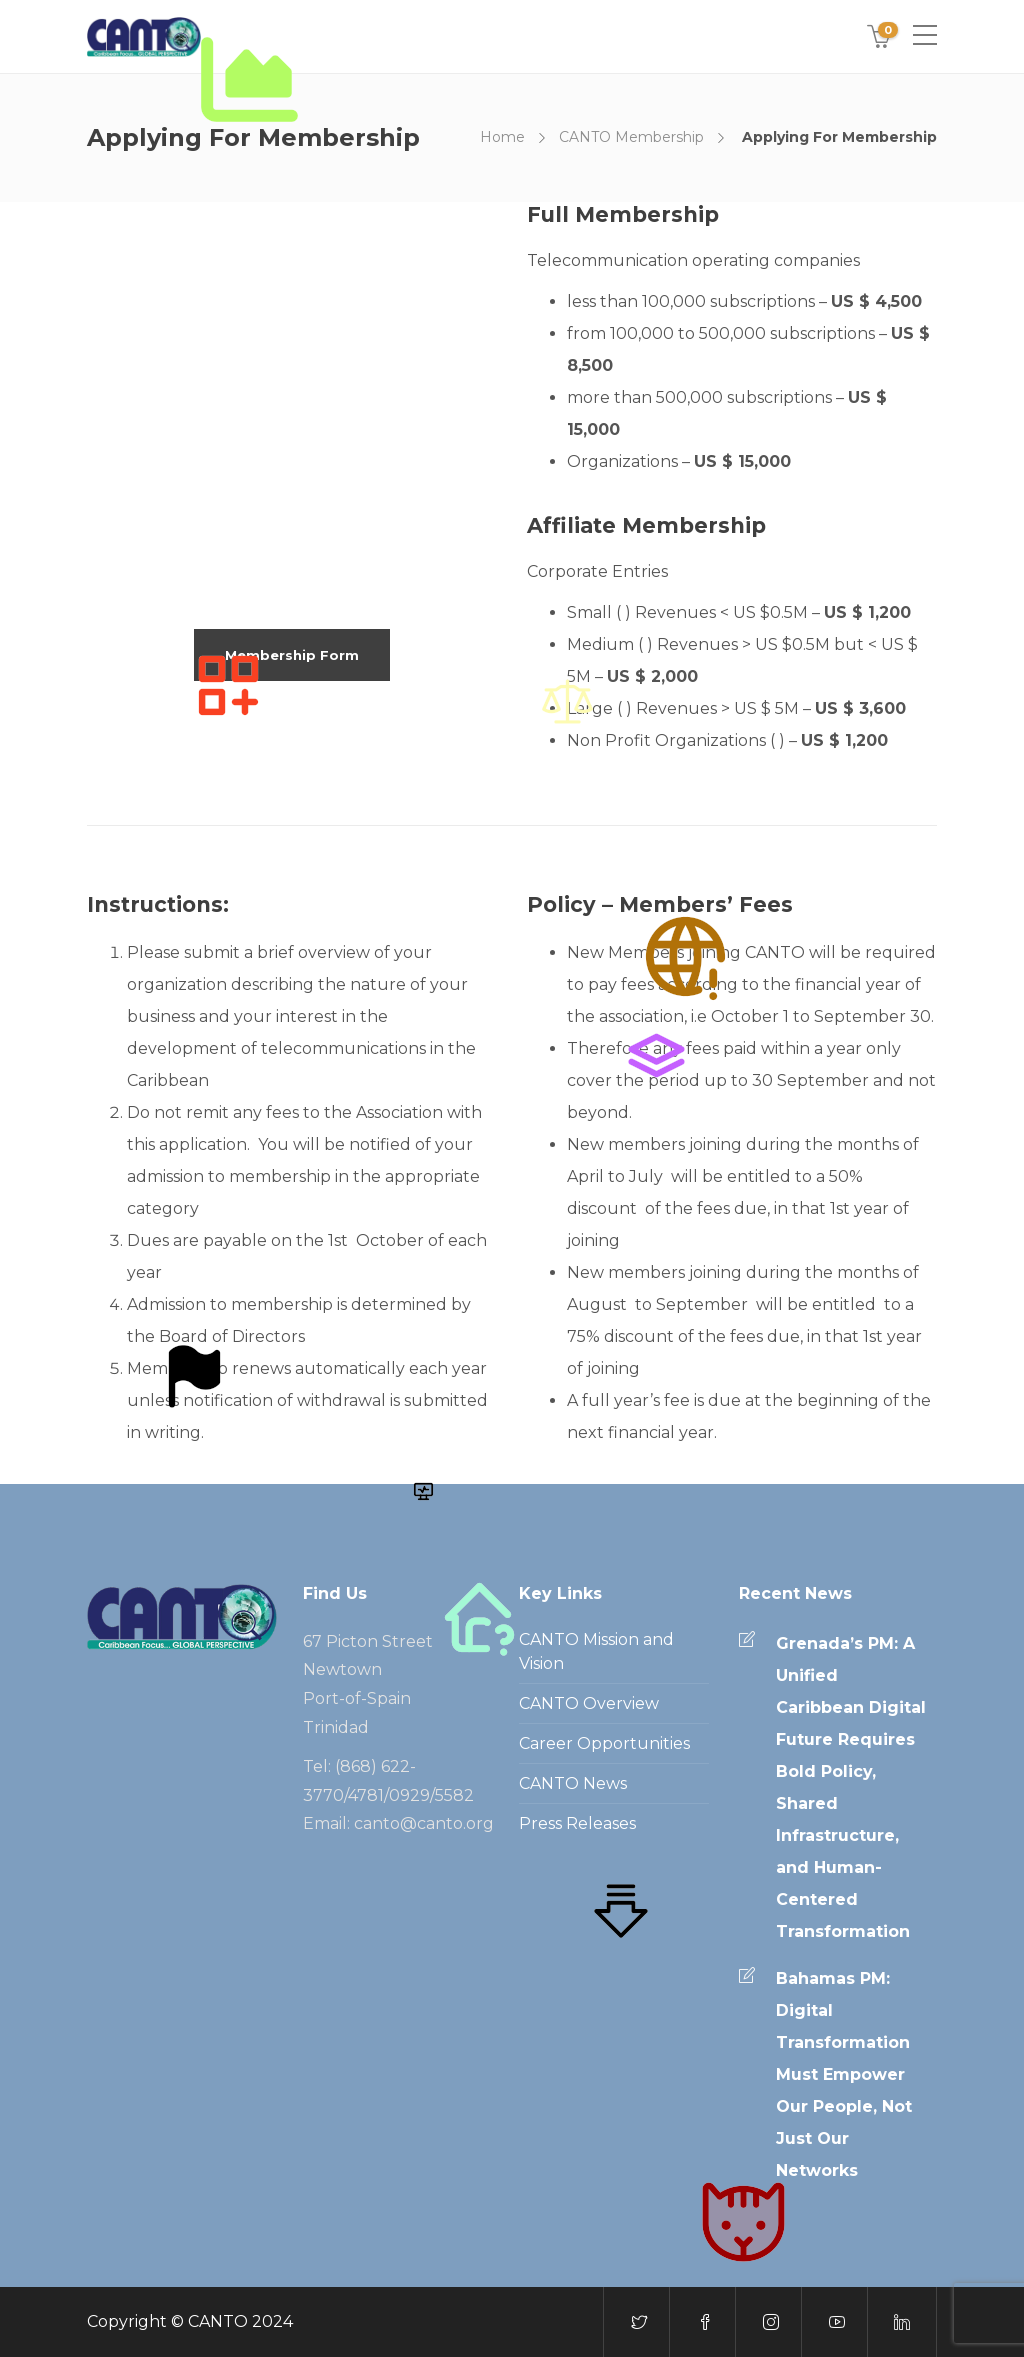 Image resolution: width=1024 pixels, height=2357 pixels. What do you see at coordinates (423, 1491) in the screenshot?
I see `view heart rate or vital sign data` at bounding box center [423, 1491].